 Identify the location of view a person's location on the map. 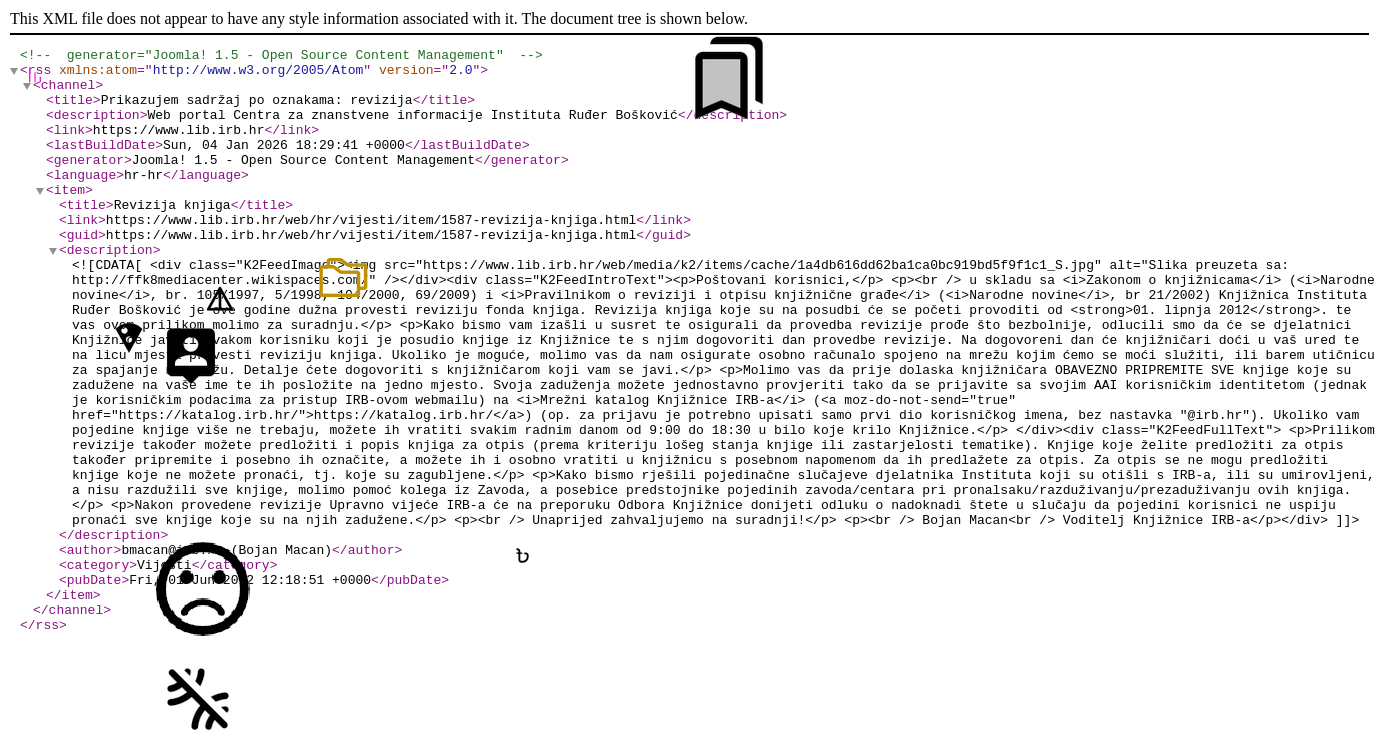
(191, 355).